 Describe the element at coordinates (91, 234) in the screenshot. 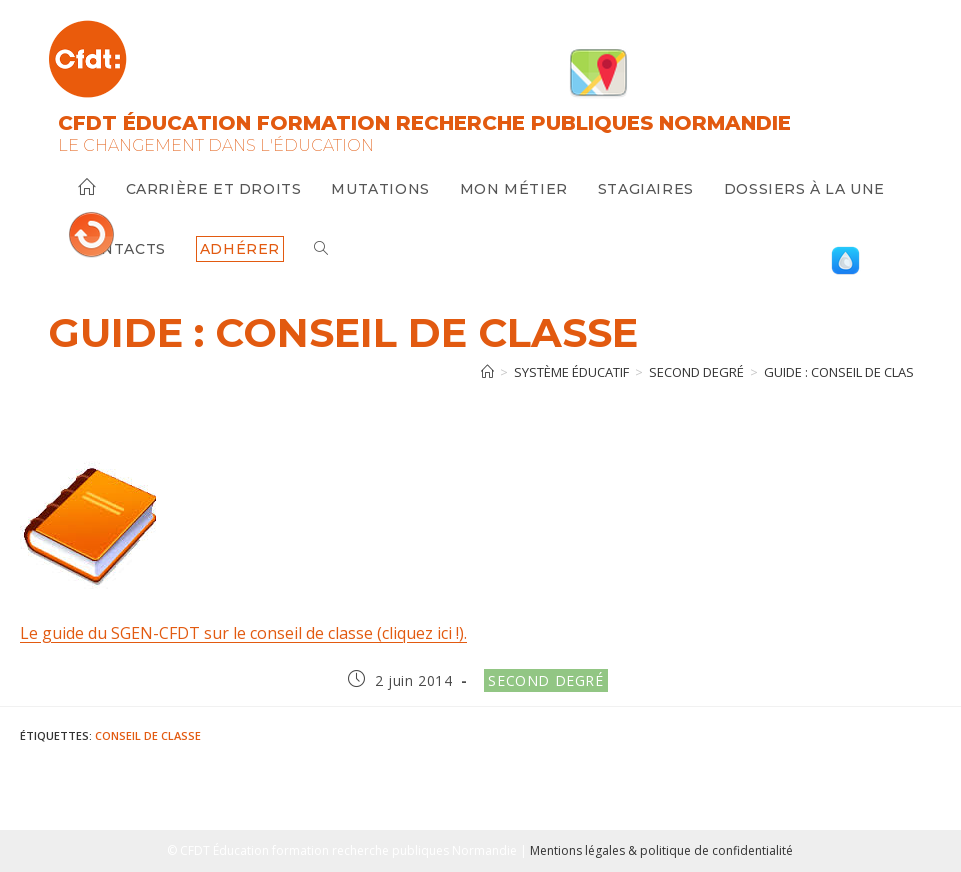

I see `open ubuntu livepatch settings` at that location.